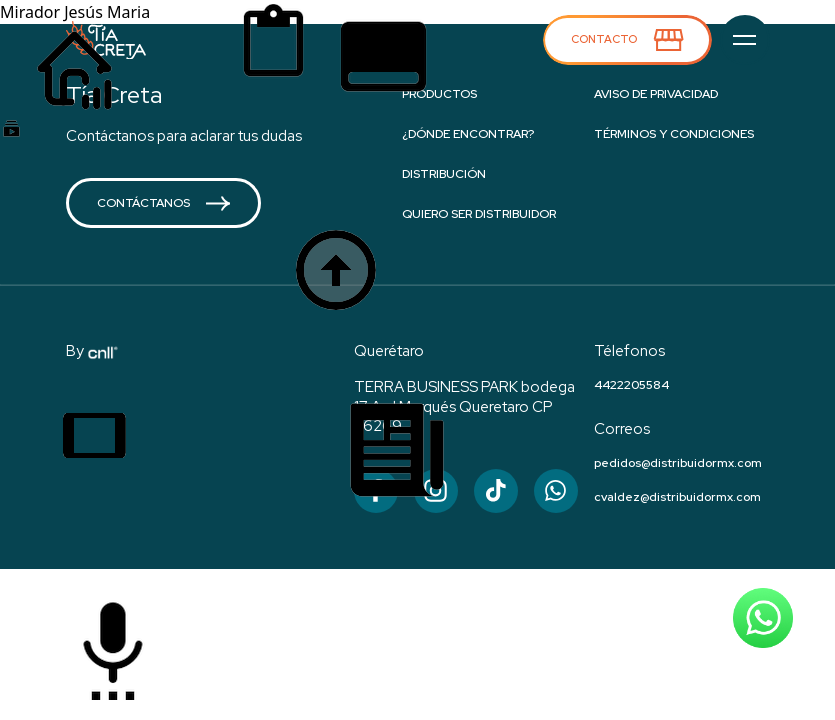  Describe the element at coordinates (74, 68) in the screenshot. I see `smart home connectivity status` at that location.